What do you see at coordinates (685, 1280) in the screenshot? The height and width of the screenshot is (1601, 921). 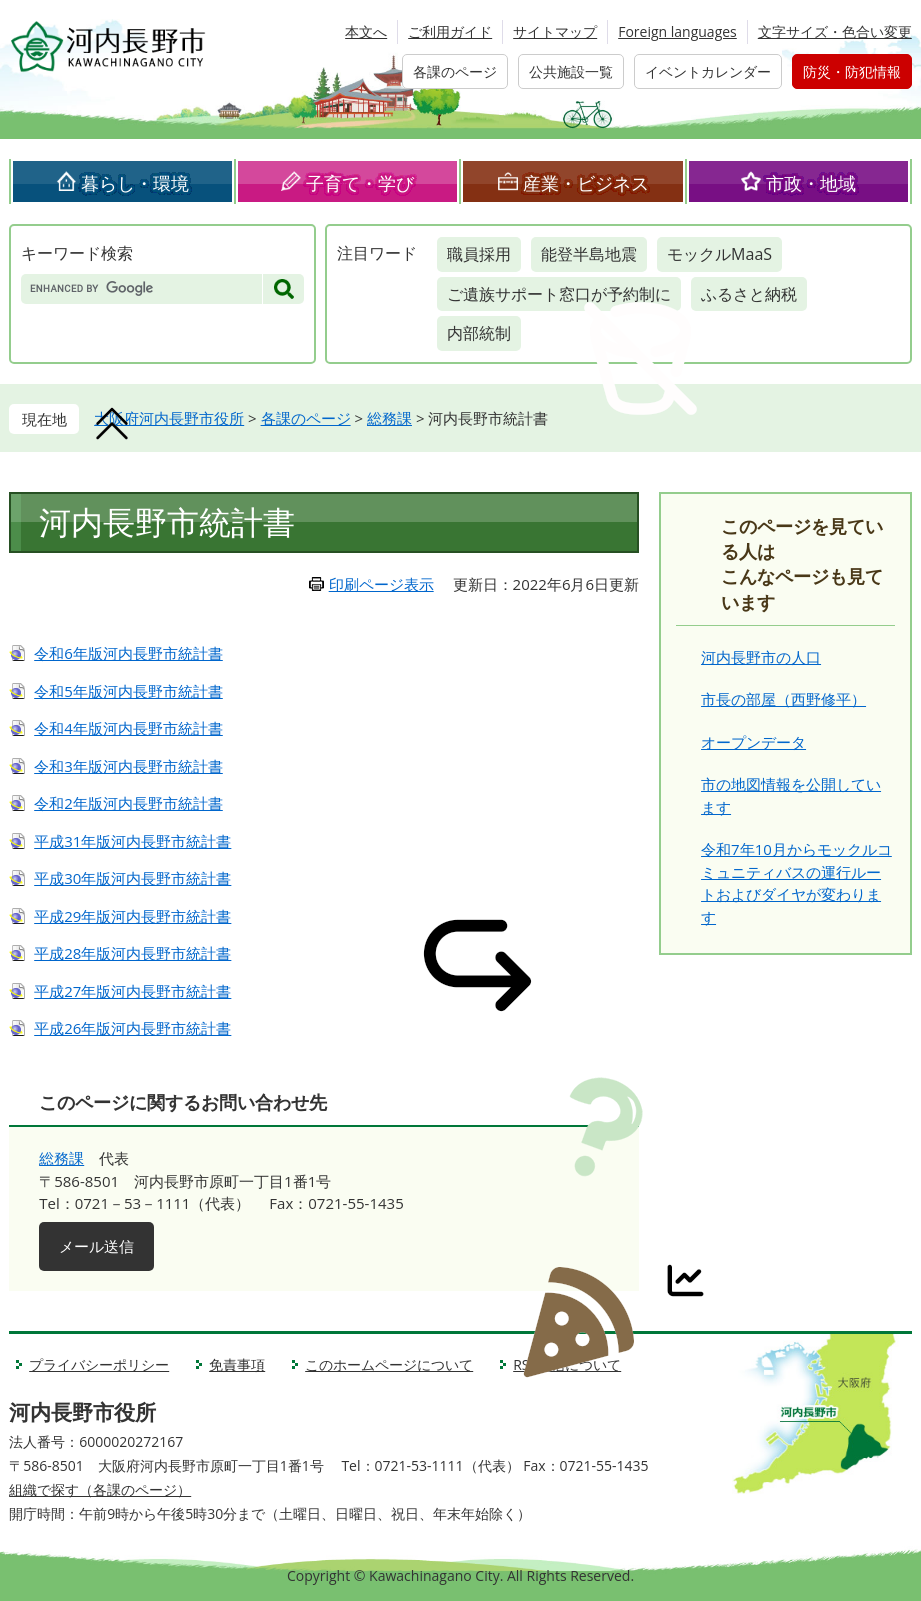 I see `view analytics or statistics` at bounding box center [685, 1280].